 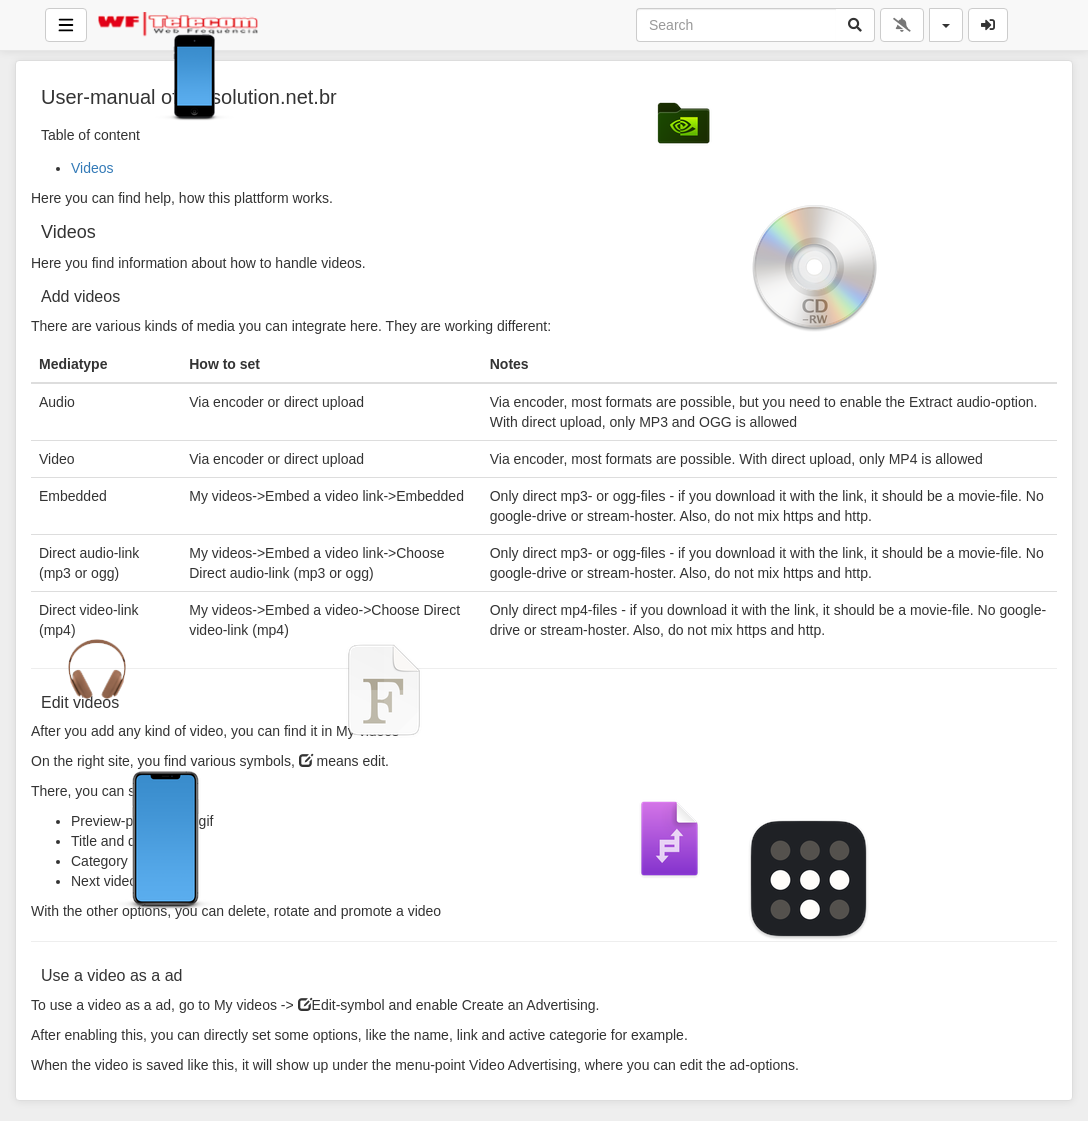 I want to click on open nvidia files folder, so click(x=683, y=124).